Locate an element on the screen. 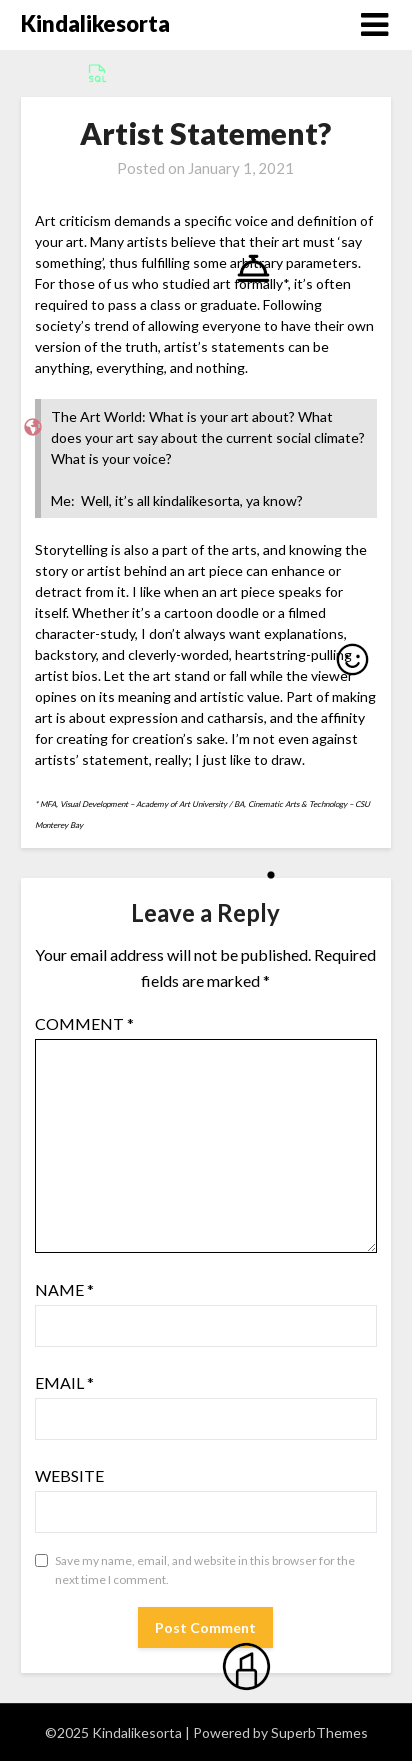 The image size is (412, 1761). ring for service or assistance is located at coordinates (253, 269).